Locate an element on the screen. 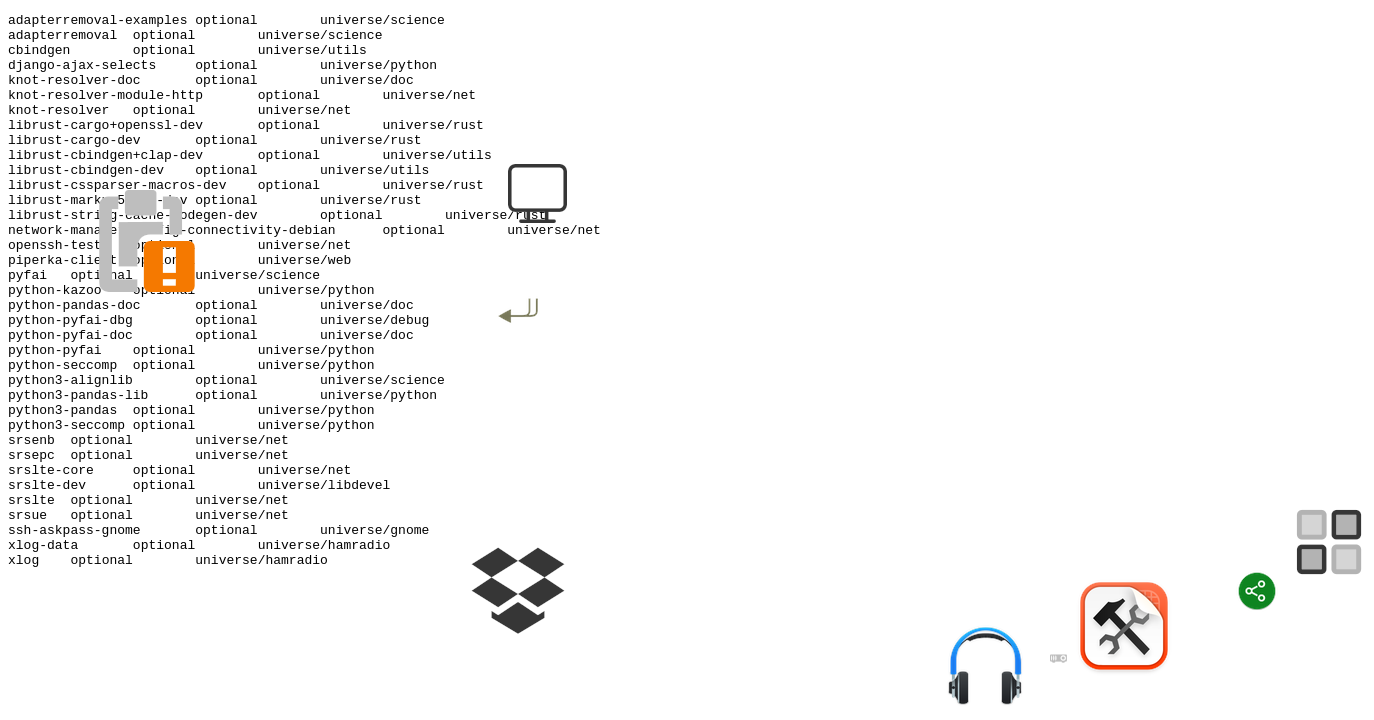 The height and width of the screenshot is (720, 1374). indicates a shared file or folder is located at coordinates (1257, 591).